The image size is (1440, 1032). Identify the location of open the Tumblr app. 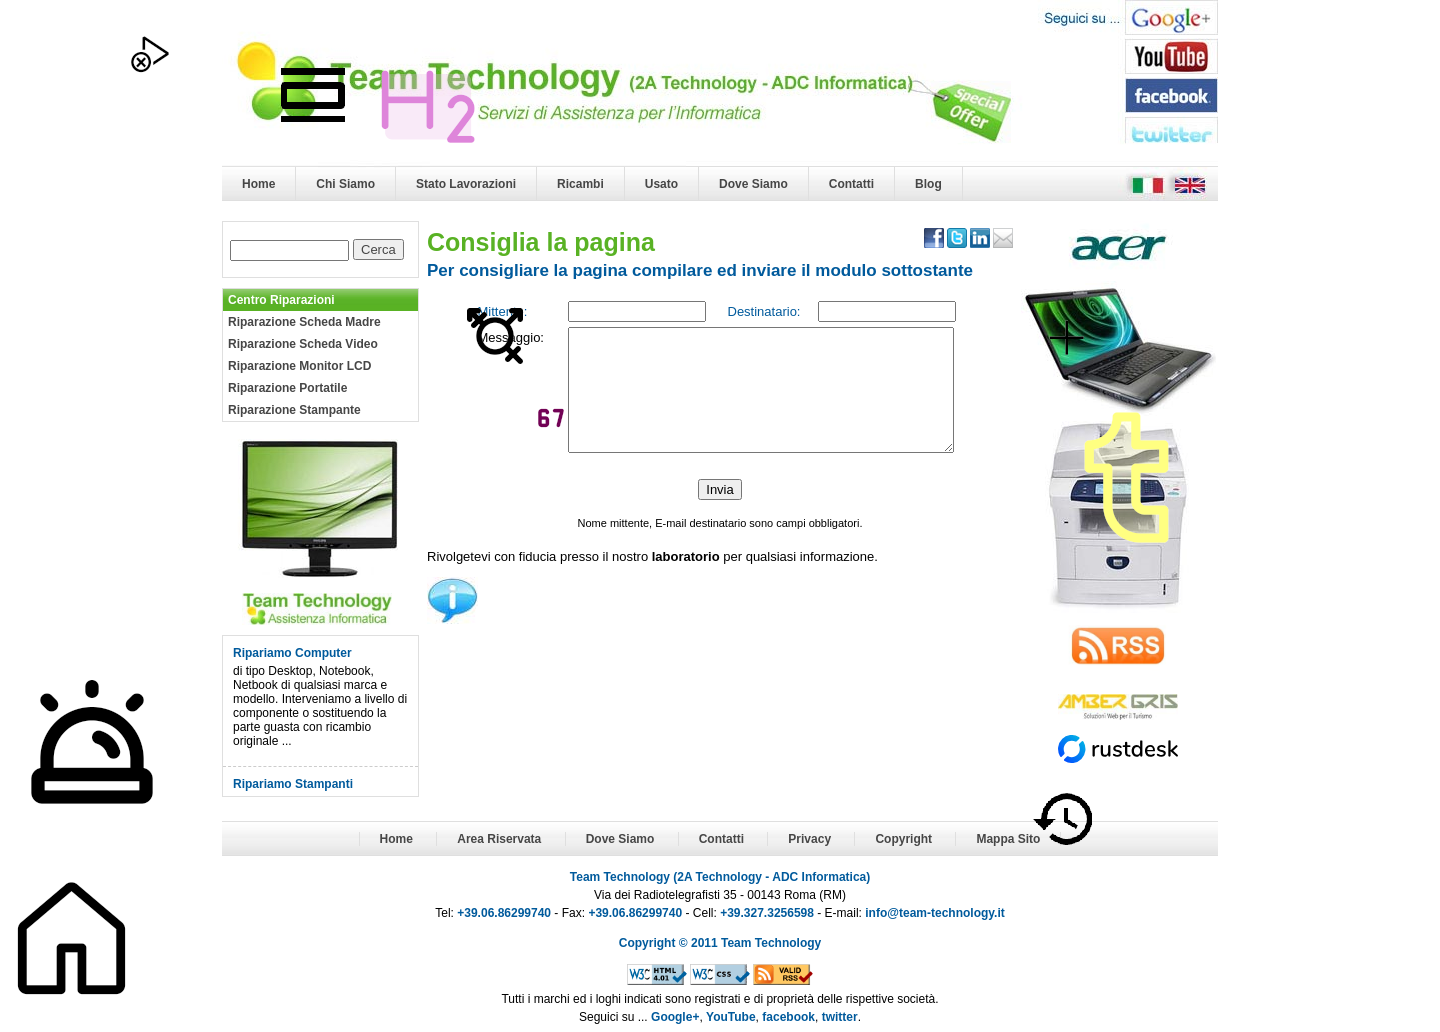
(1126, 477).